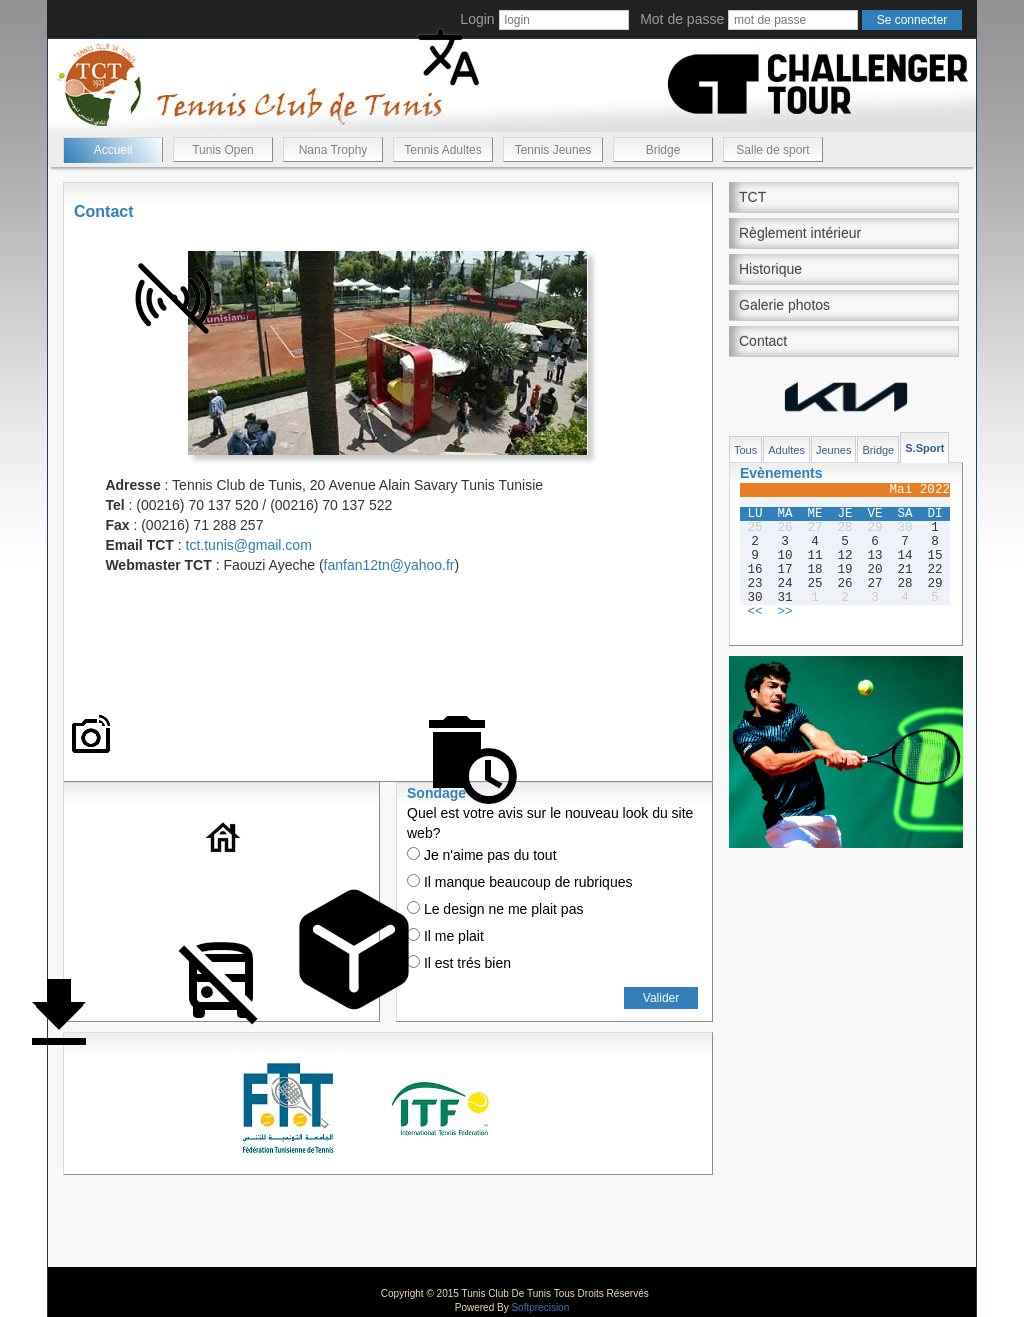 This screenshot has height=1317, width=1024. I want to click on connect to a wireless or external camera, so click(91, 734).